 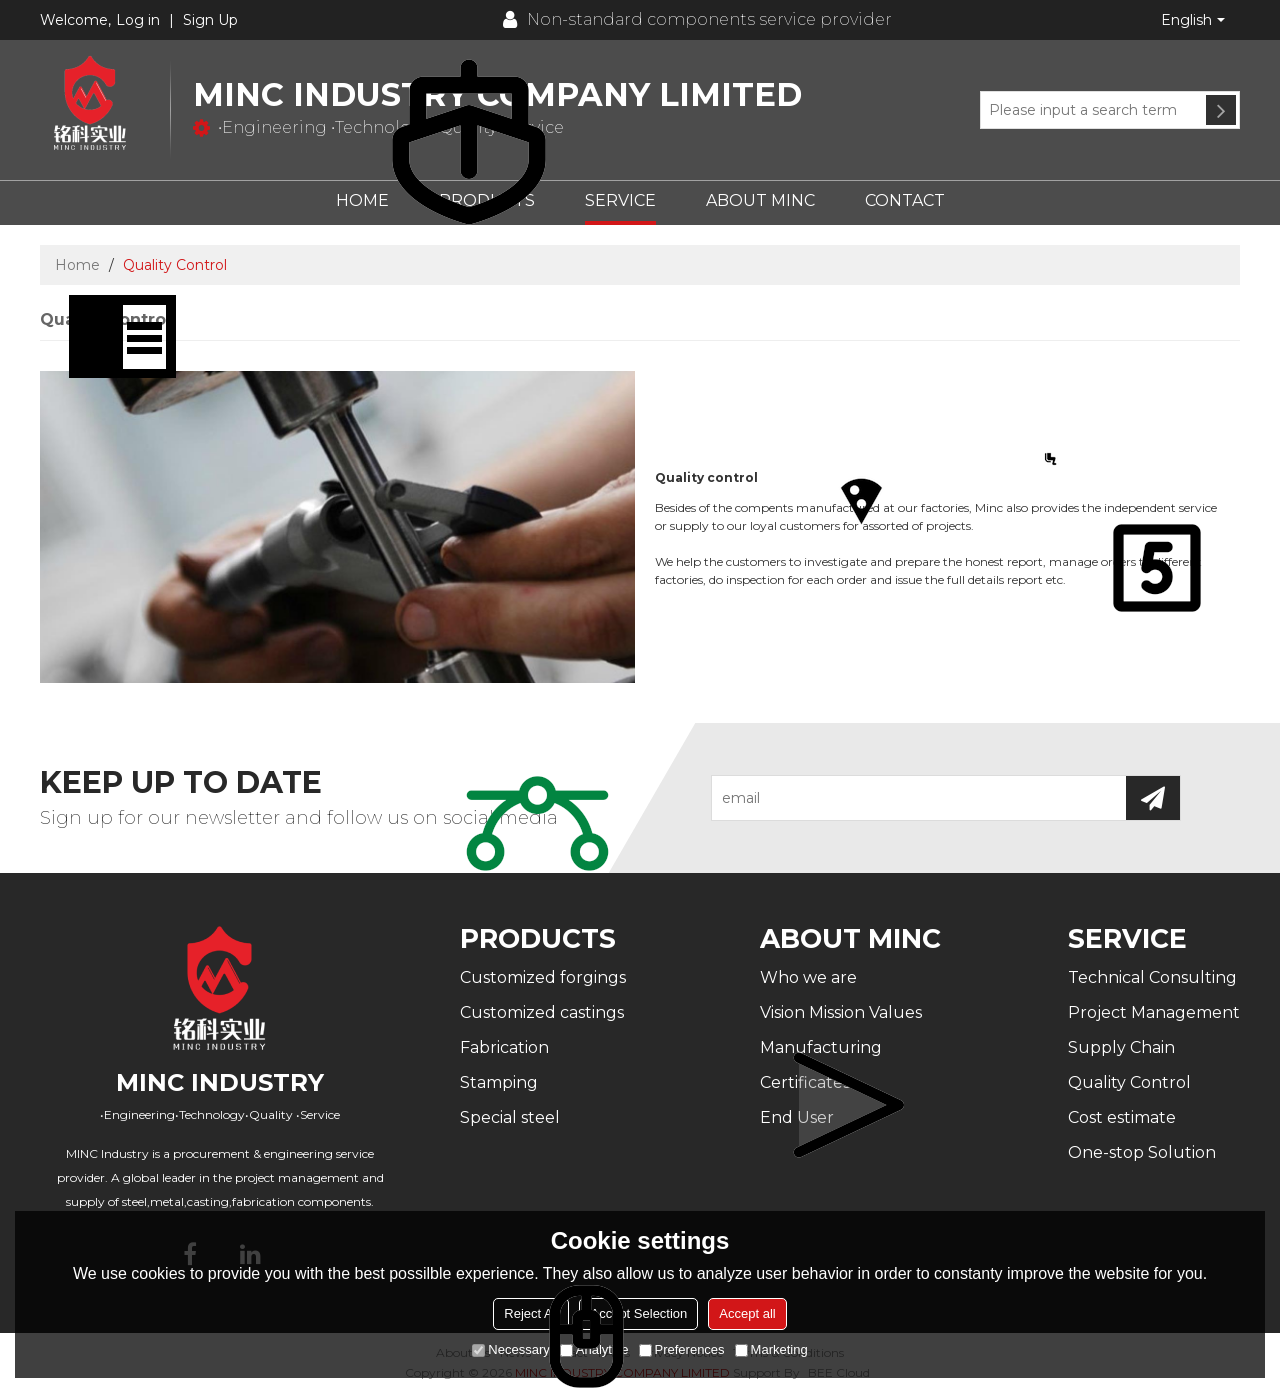 What do you see at coordinates (586, 1336) in the screenshot?
I see `middle mouse button click action` at bounding box center [586, 1336].